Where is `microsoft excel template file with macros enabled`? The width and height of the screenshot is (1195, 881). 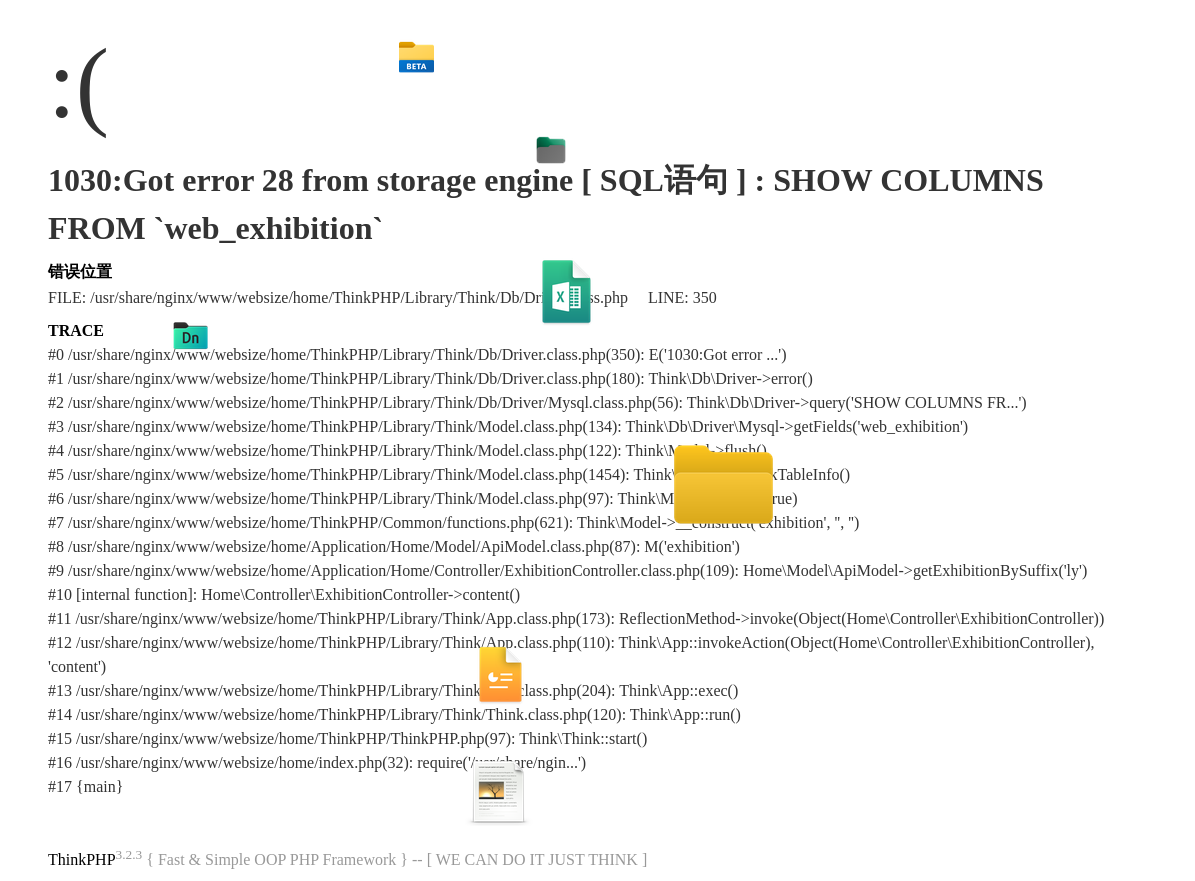 microsoft excel template file with macros enabled is located at coordinates (566, 291).